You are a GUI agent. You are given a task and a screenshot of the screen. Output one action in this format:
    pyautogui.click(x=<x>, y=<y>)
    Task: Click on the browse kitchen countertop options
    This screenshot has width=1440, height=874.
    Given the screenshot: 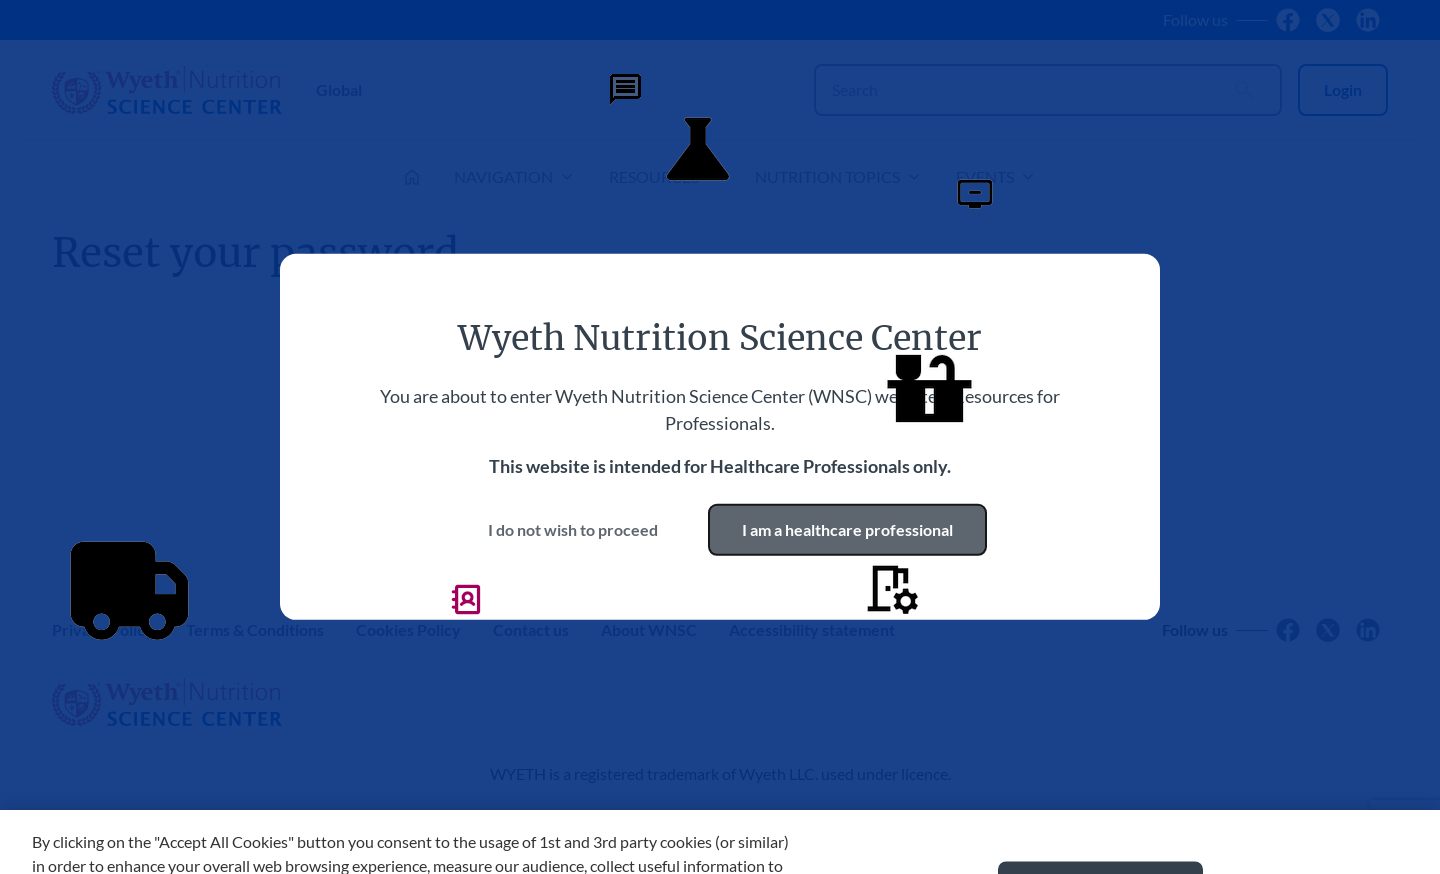 What is the action you would take?
    pyautogui.click(x=929, y=388)
    